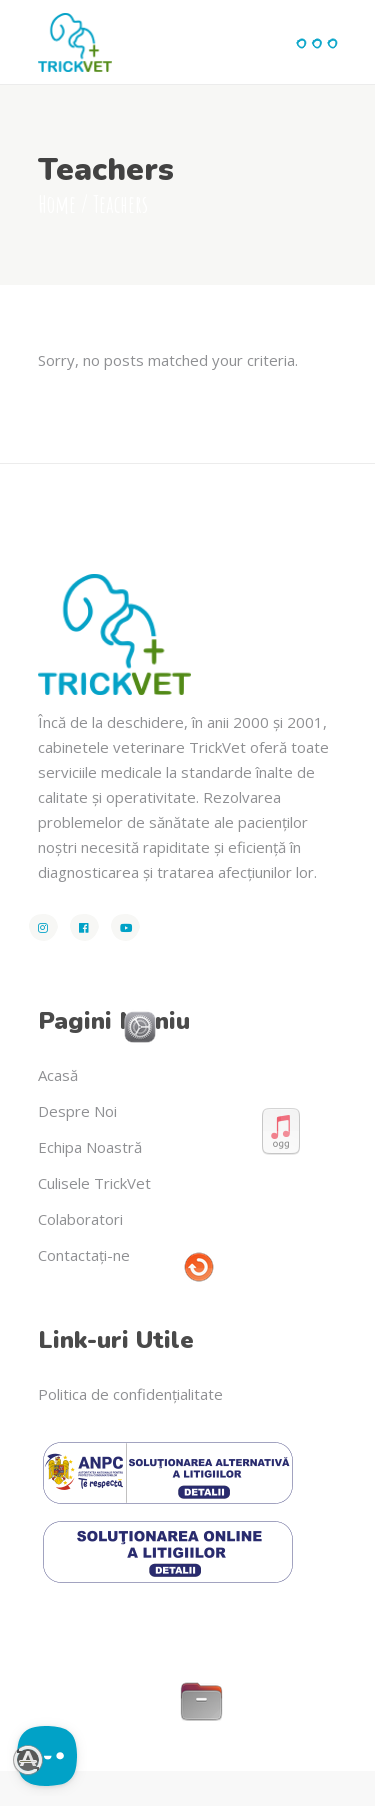 This screenshot has height=1806, width=375. What do you see at coordinates (281, 1131) in the screenshot?
I see `an ogg vorbis audio file` at bounding box center [281, 1131].